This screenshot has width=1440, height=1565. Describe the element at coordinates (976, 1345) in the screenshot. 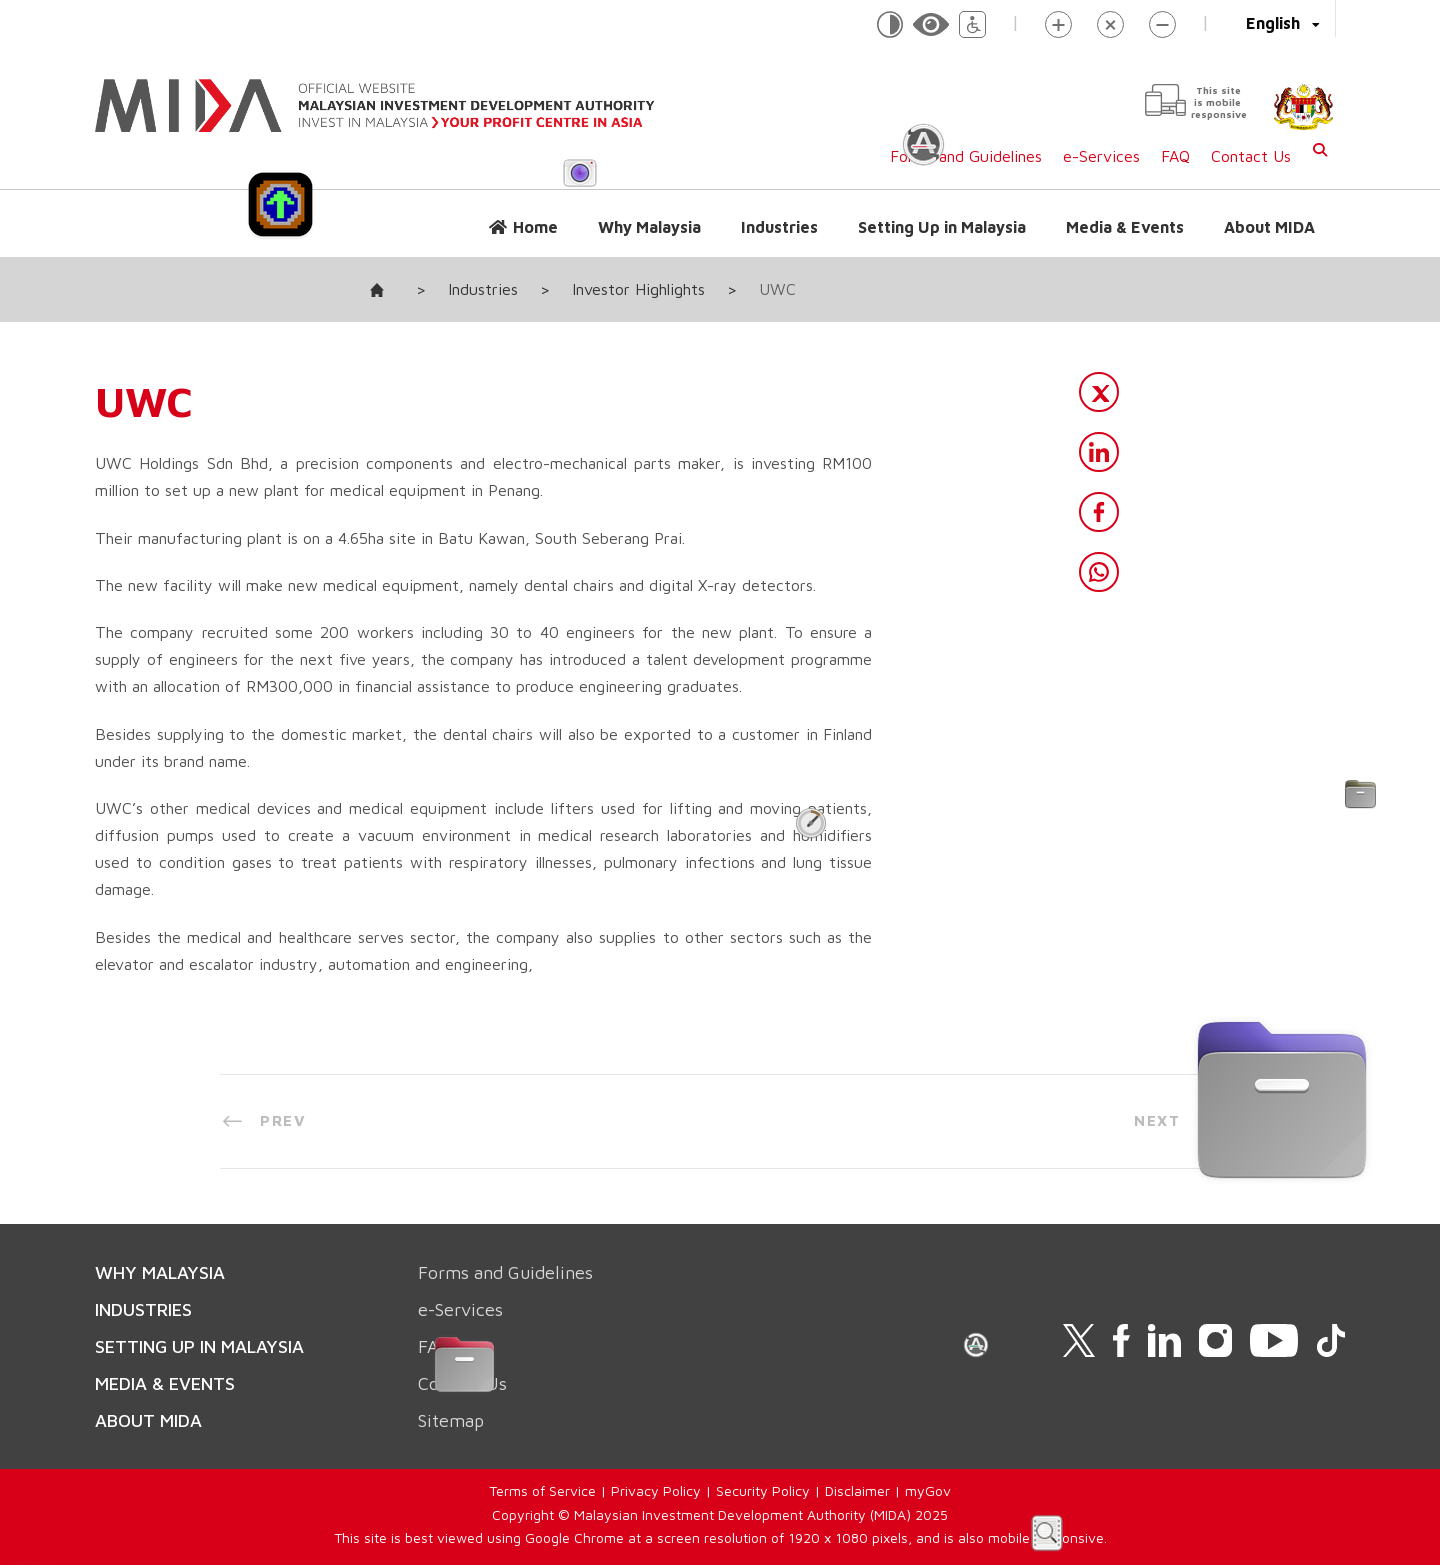

I see `open the software update manager` at that location.